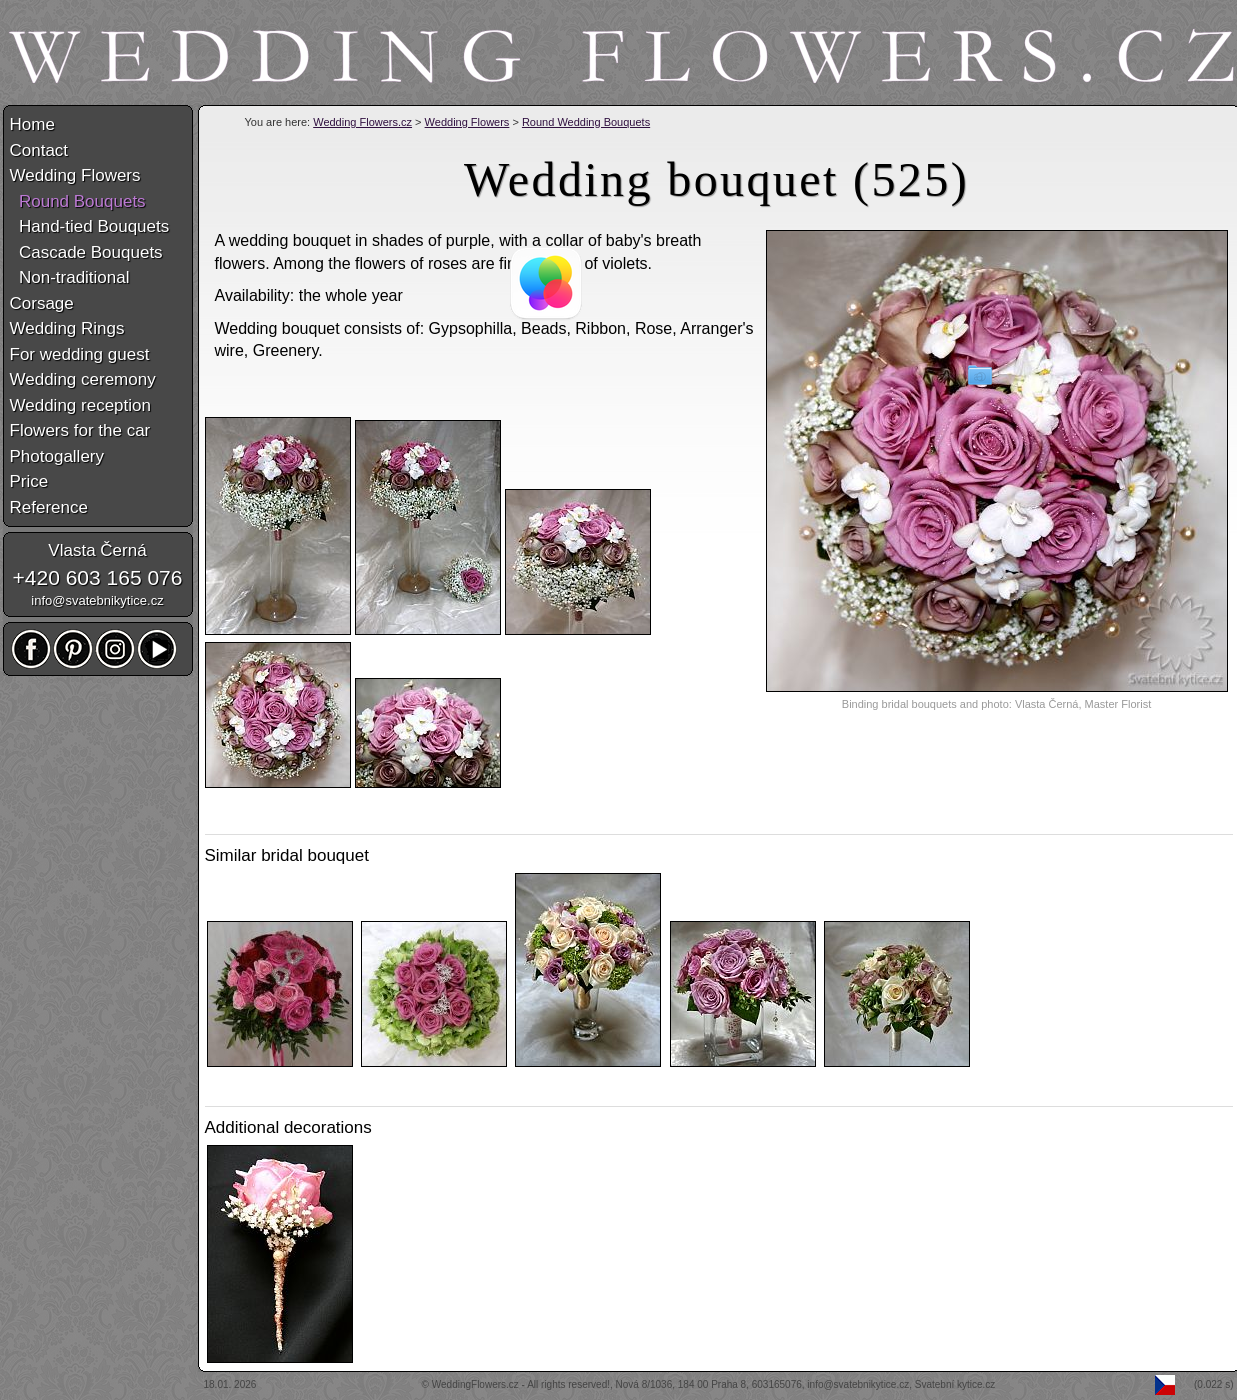 The height and width of the screenshot is (1400, 1237). What do you see at coordinates (980, 375) in the screenshot?
I see `open typos 2024 folder` at bounding box center [980, 375].